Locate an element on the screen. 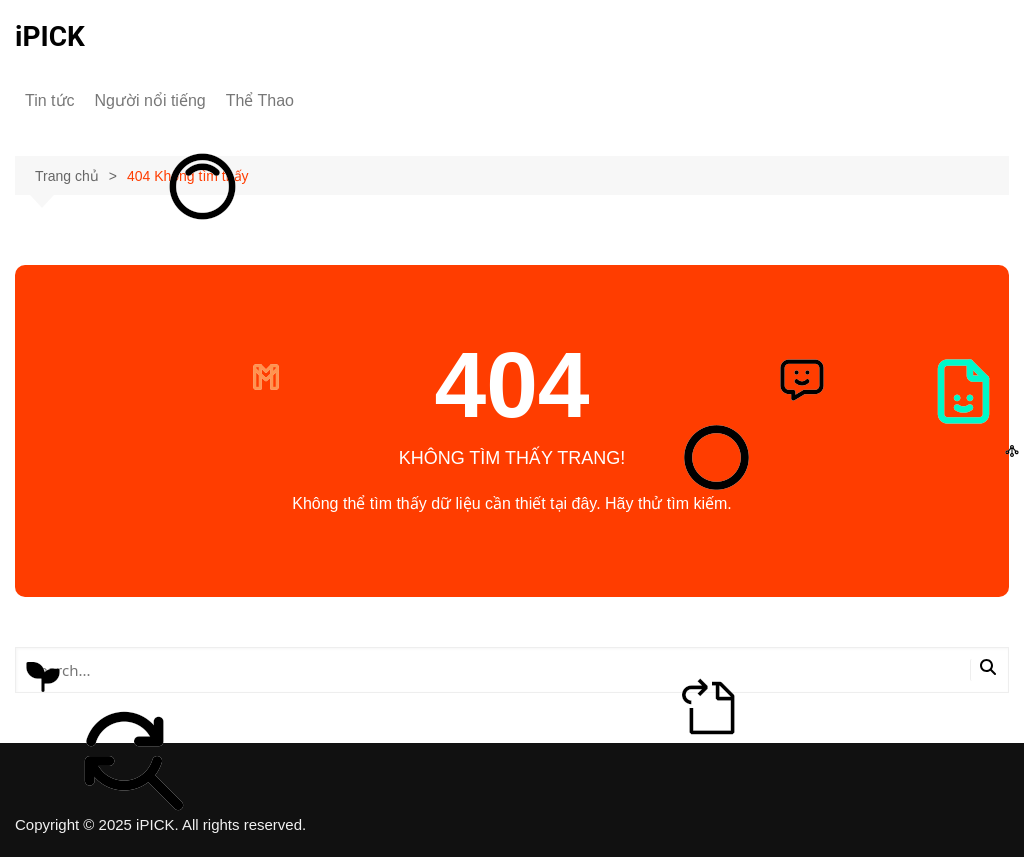  open Gmail app is located at coordinates (266, 377).